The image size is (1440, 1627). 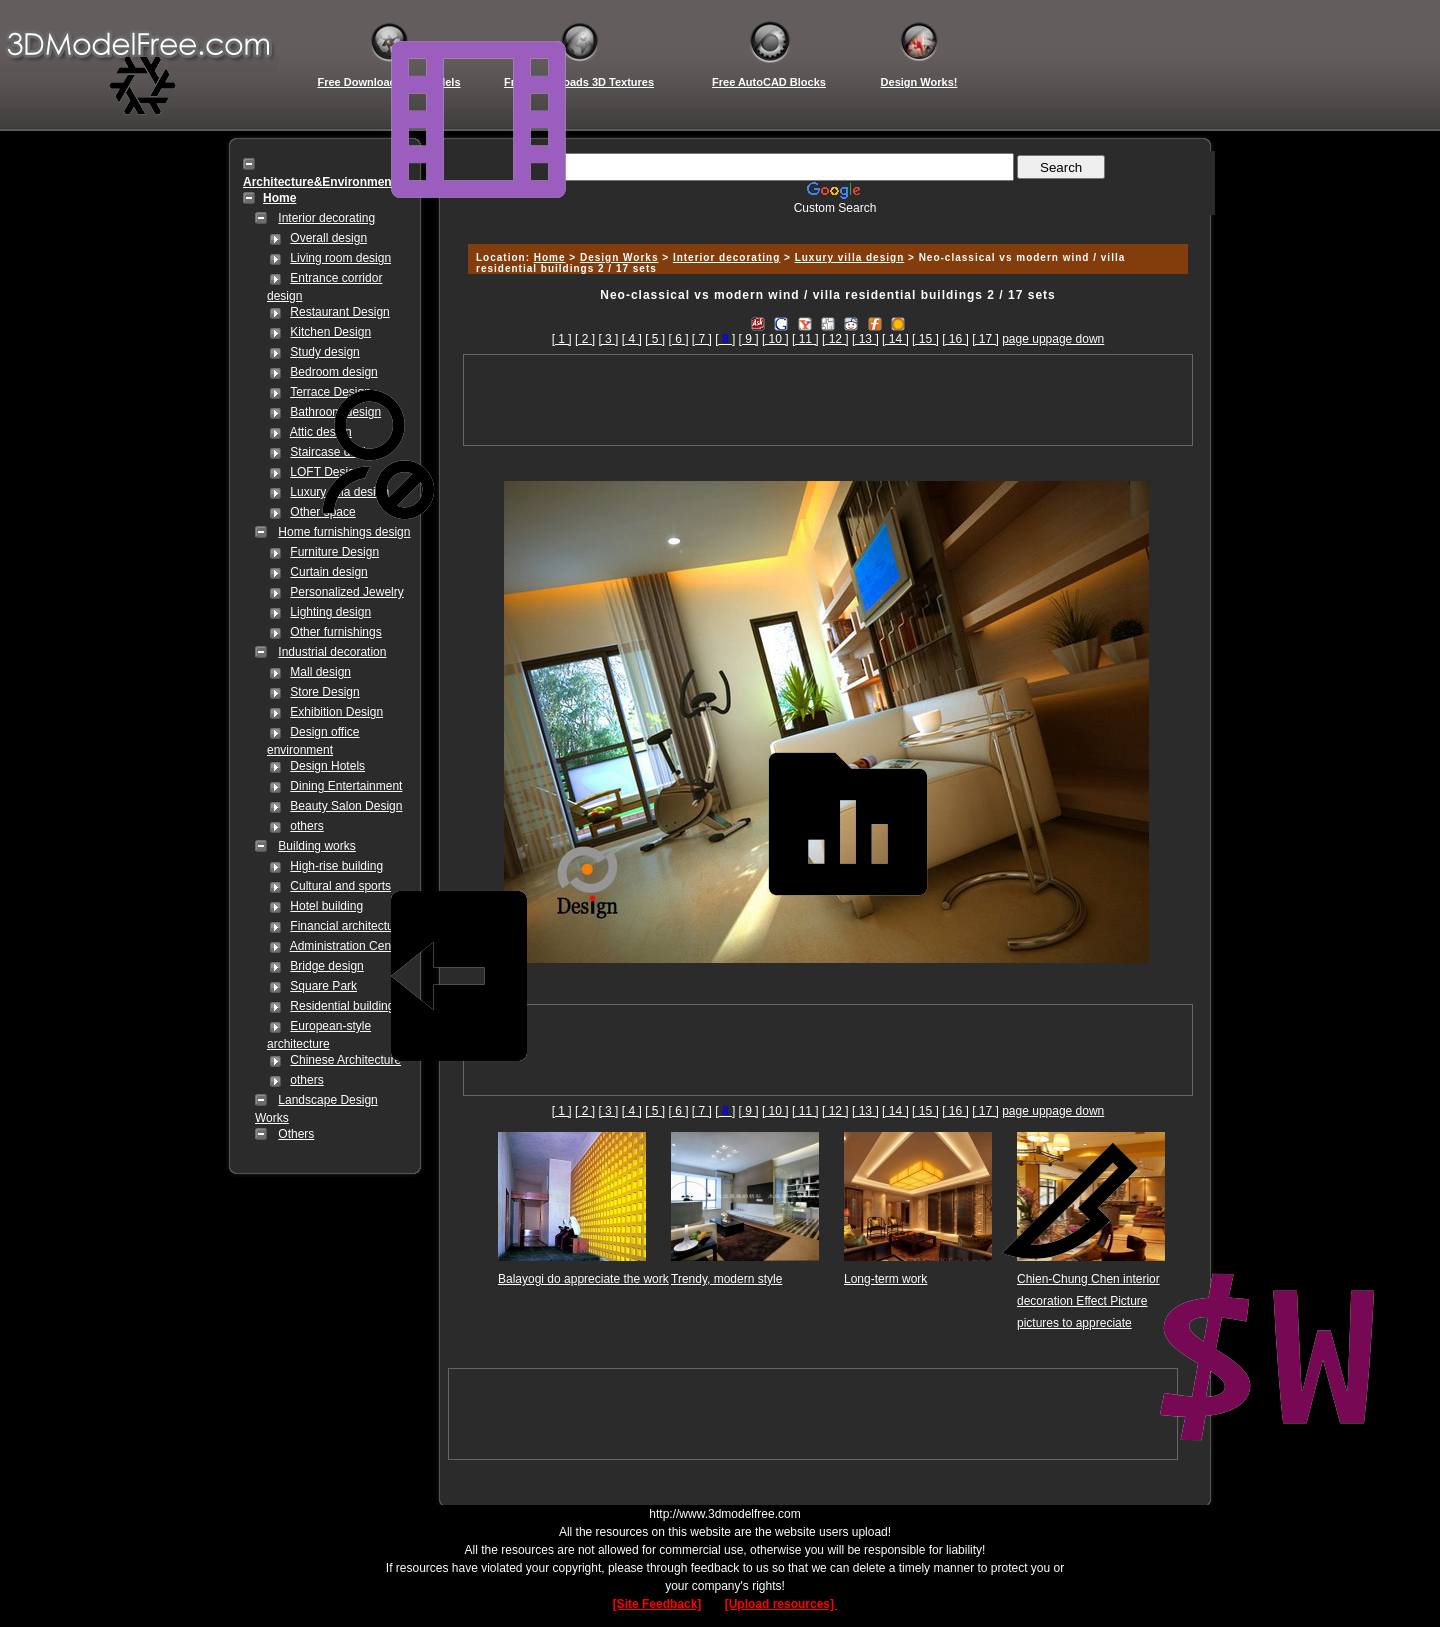 I want to click on NixOS Linux distribution logo, so click(x=142, y=85).